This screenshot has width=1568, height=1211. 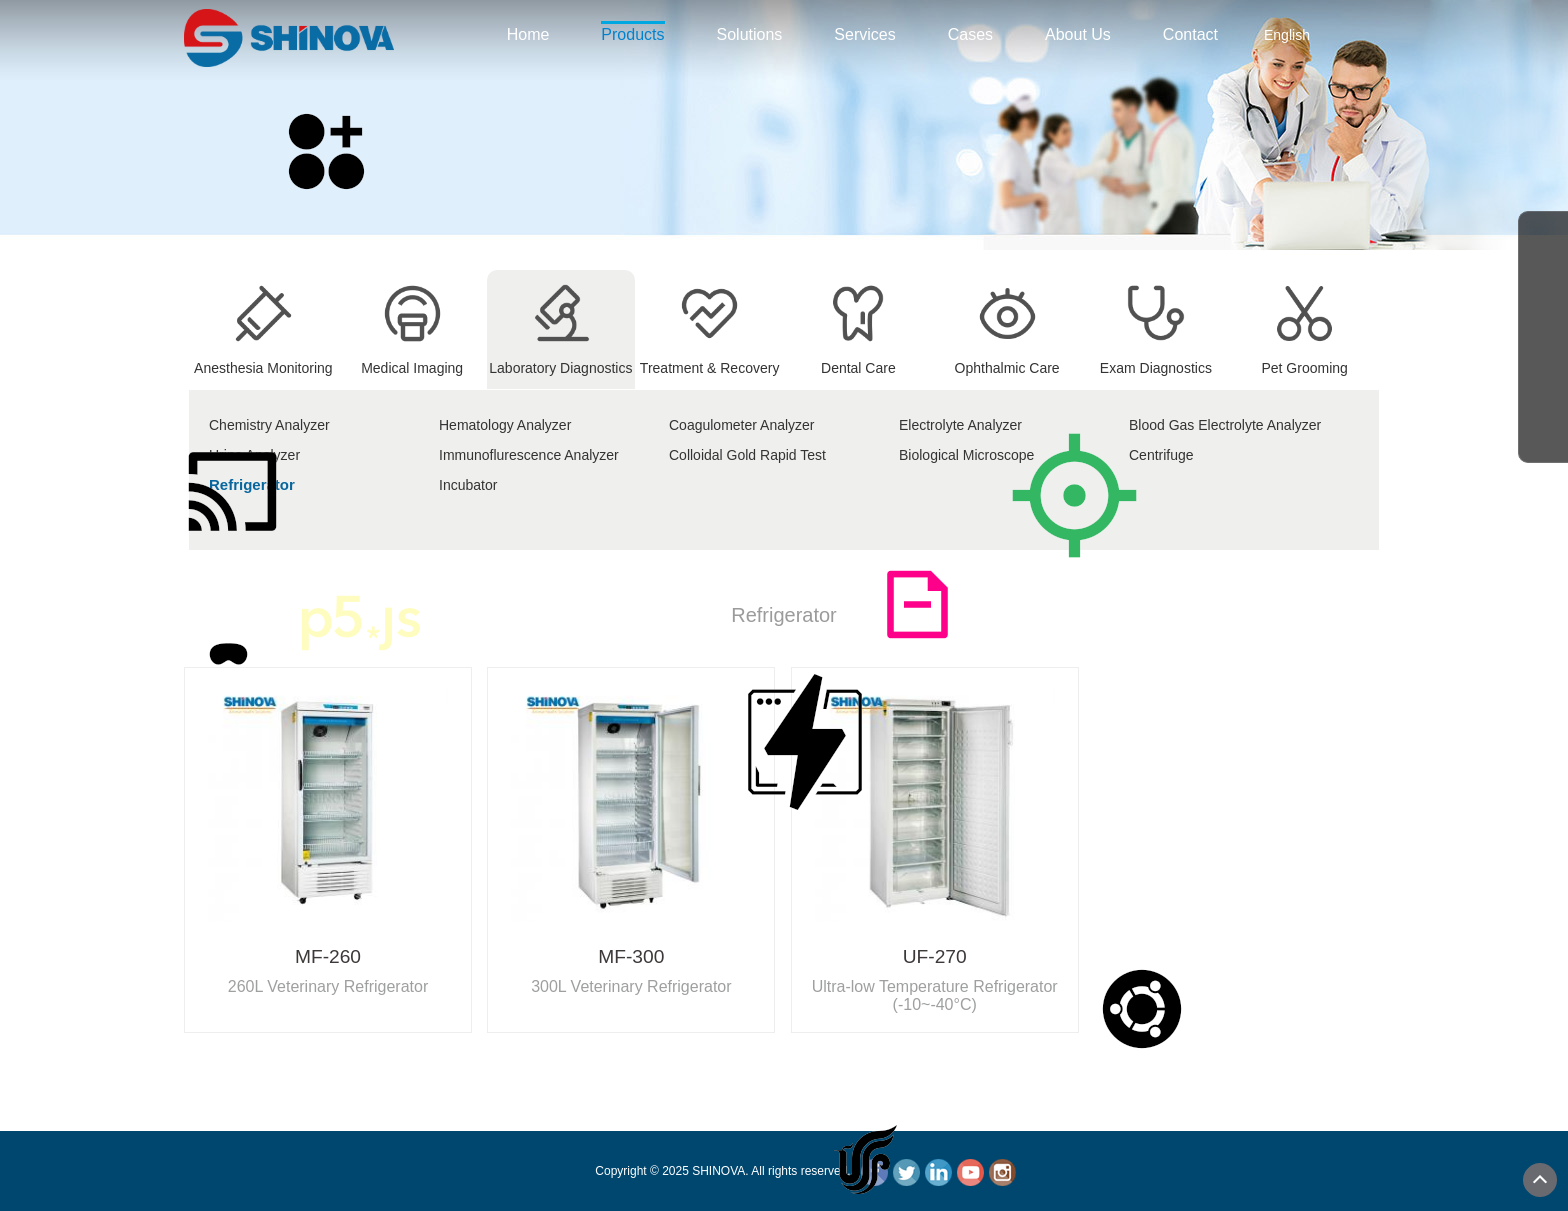 I want to click on Air China airline logo, so click(x=865, y=1159).